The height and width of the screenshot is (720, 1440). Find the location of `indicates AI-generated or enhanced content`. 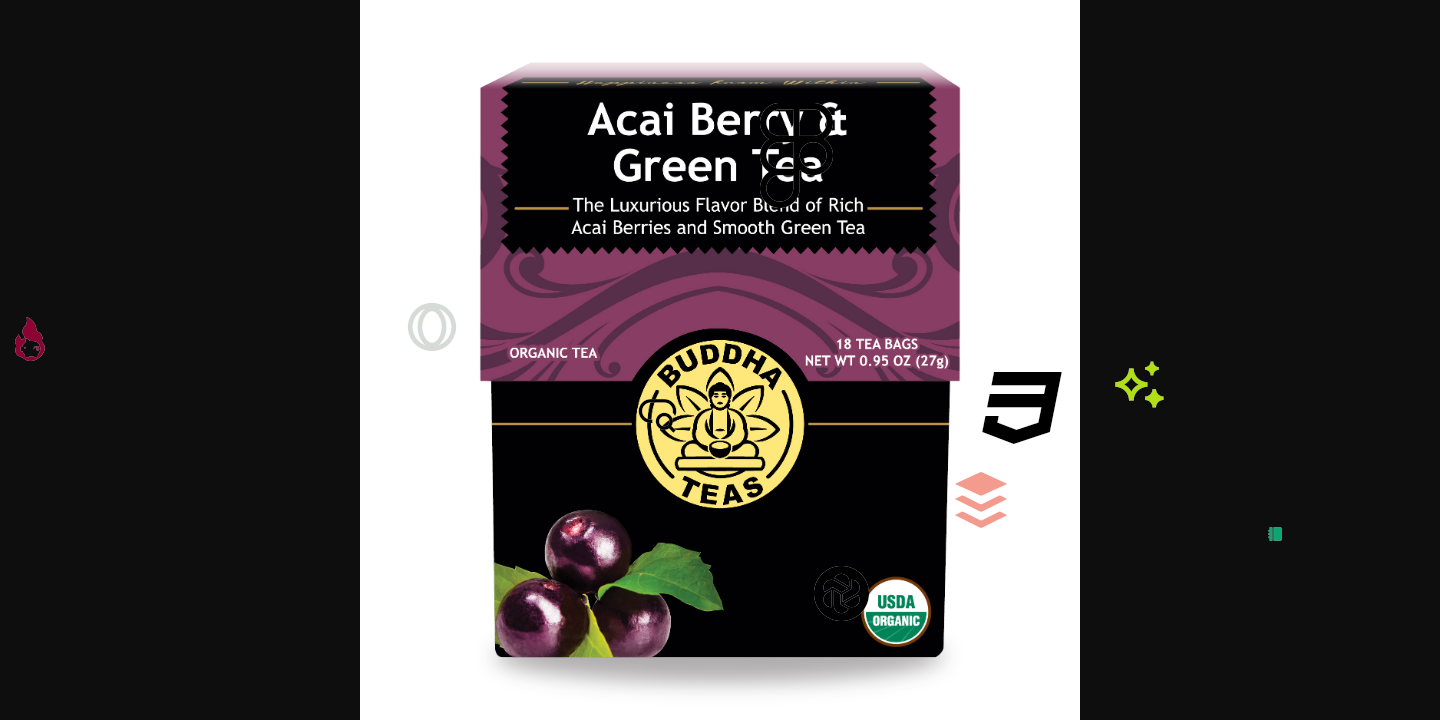

indicates AI-generated or enhanced content is located at coordinates (1140, 384).